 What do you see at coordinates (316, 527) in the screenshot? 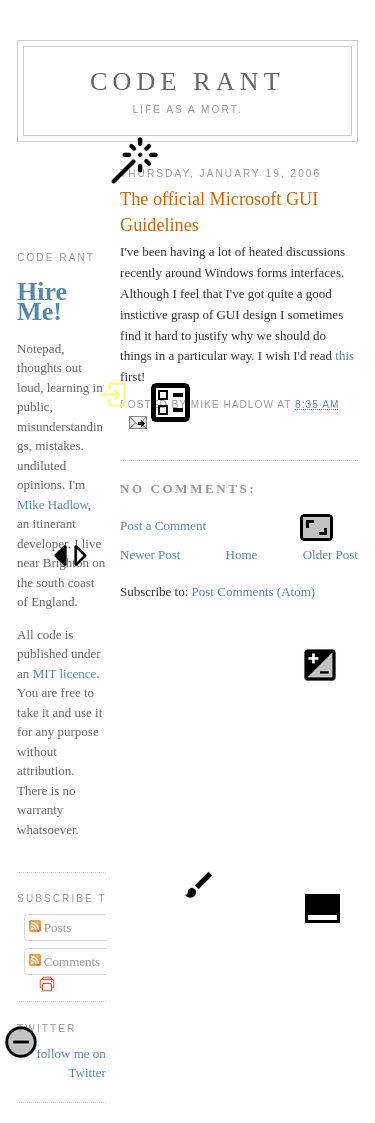
I see `adjust aspect ratio settings` at bounding box center [316, 527].